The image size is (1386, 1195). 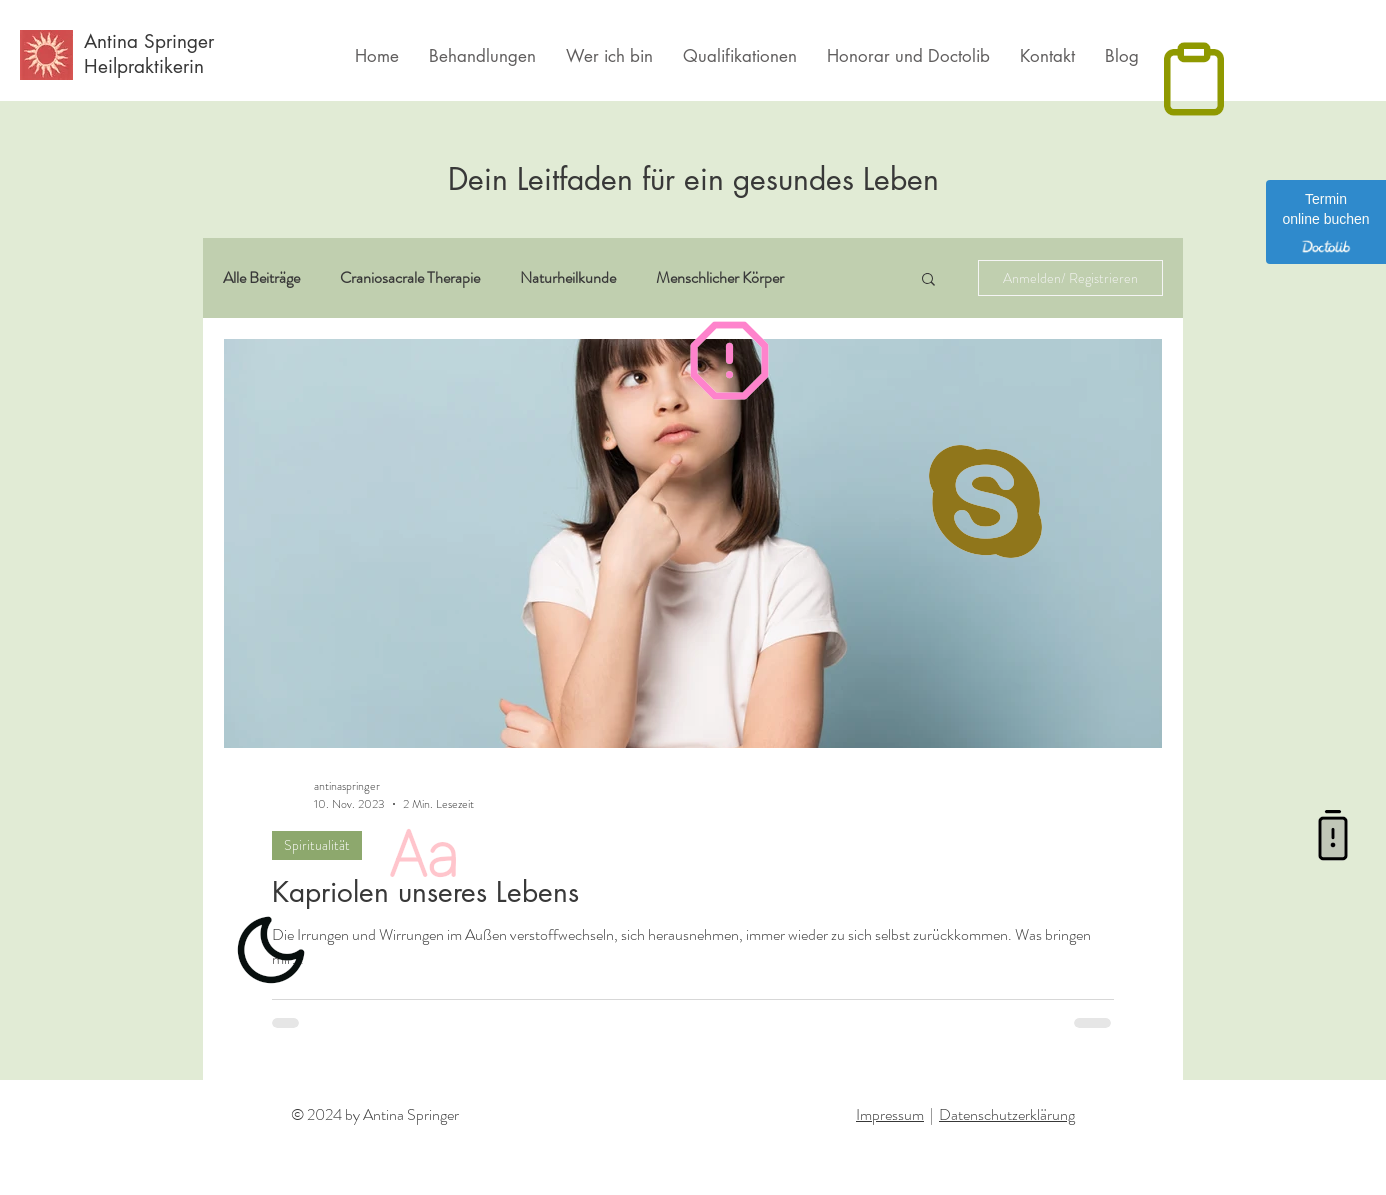 I want to click on indicates a critical error or warning, so click(x=729, y=360).